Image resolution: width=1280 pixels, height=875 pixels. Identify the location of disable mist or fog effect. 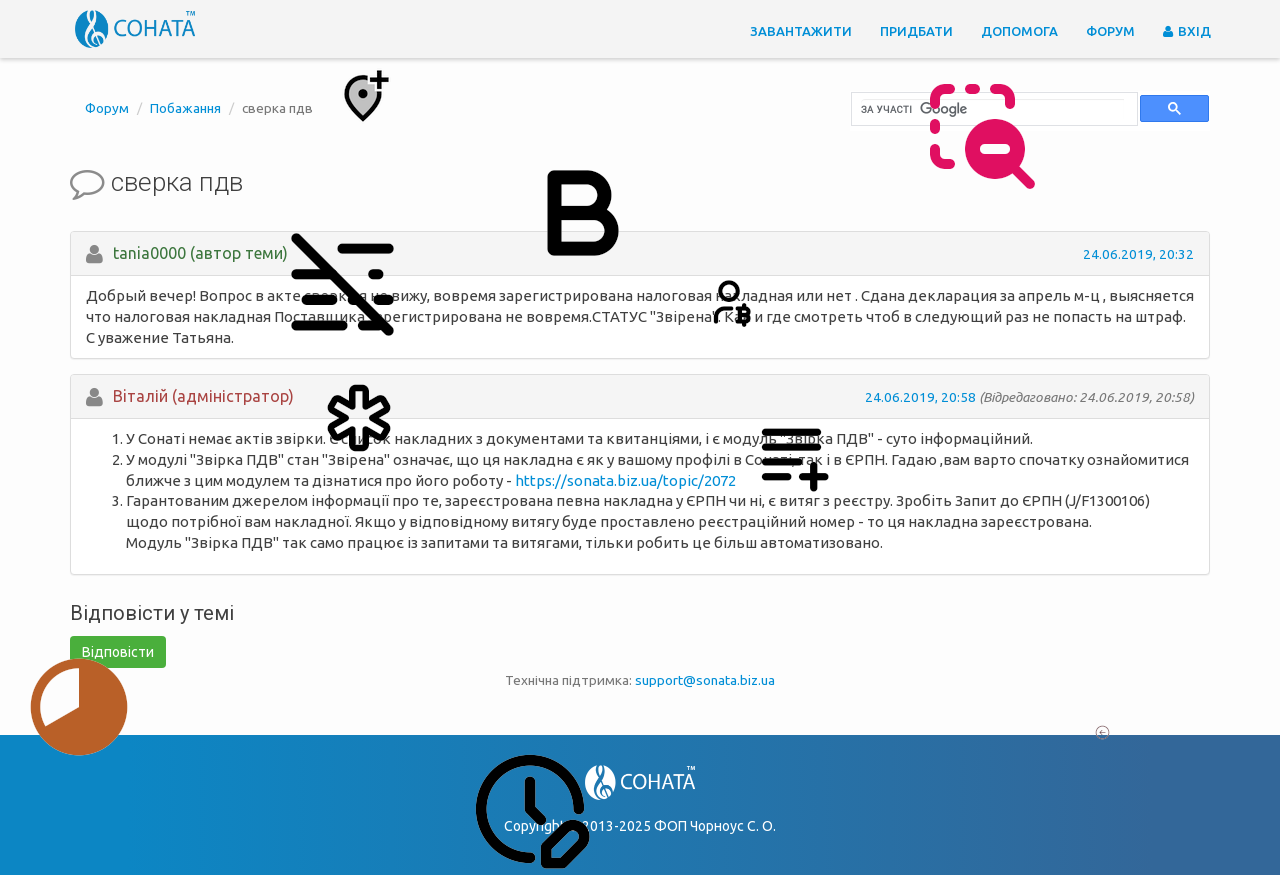
(342, 284).